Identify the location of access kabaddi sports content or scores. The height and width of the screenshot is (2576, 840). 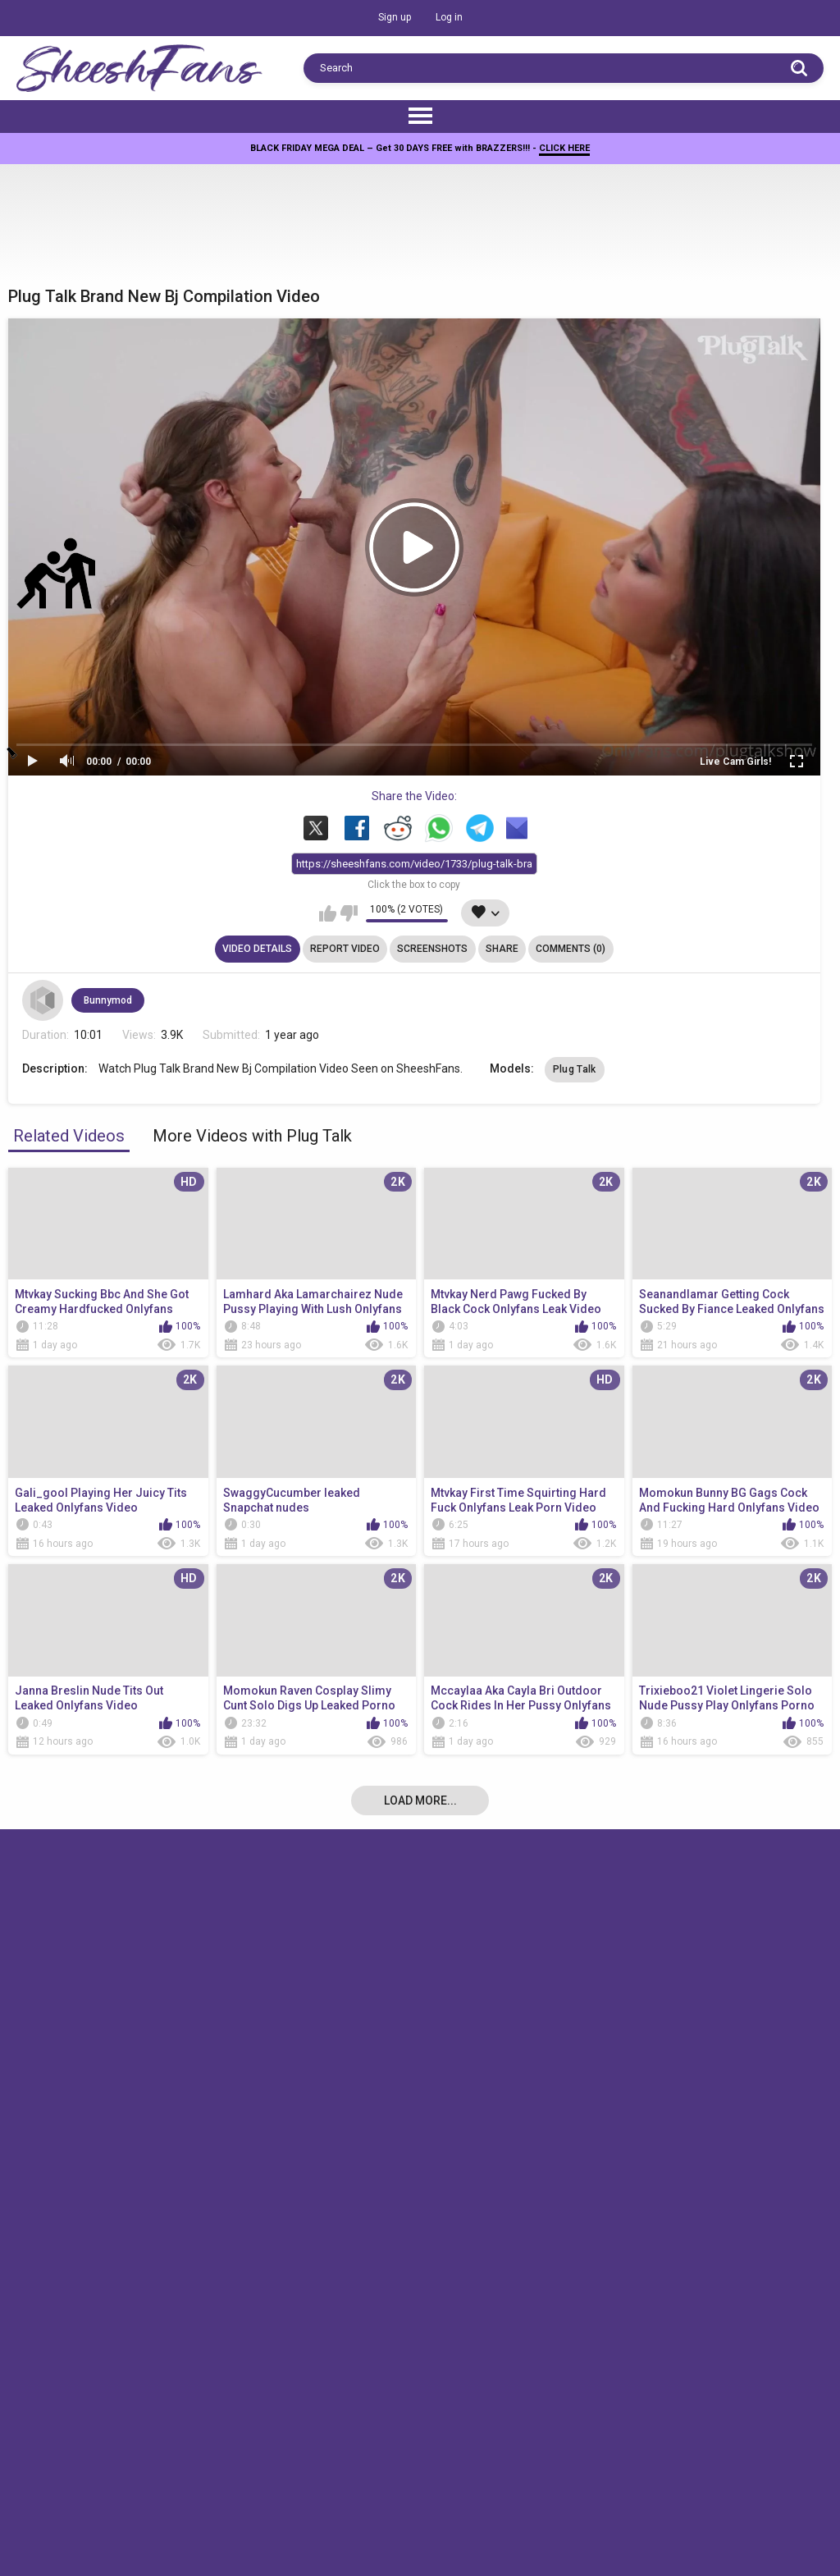
(56, 576).